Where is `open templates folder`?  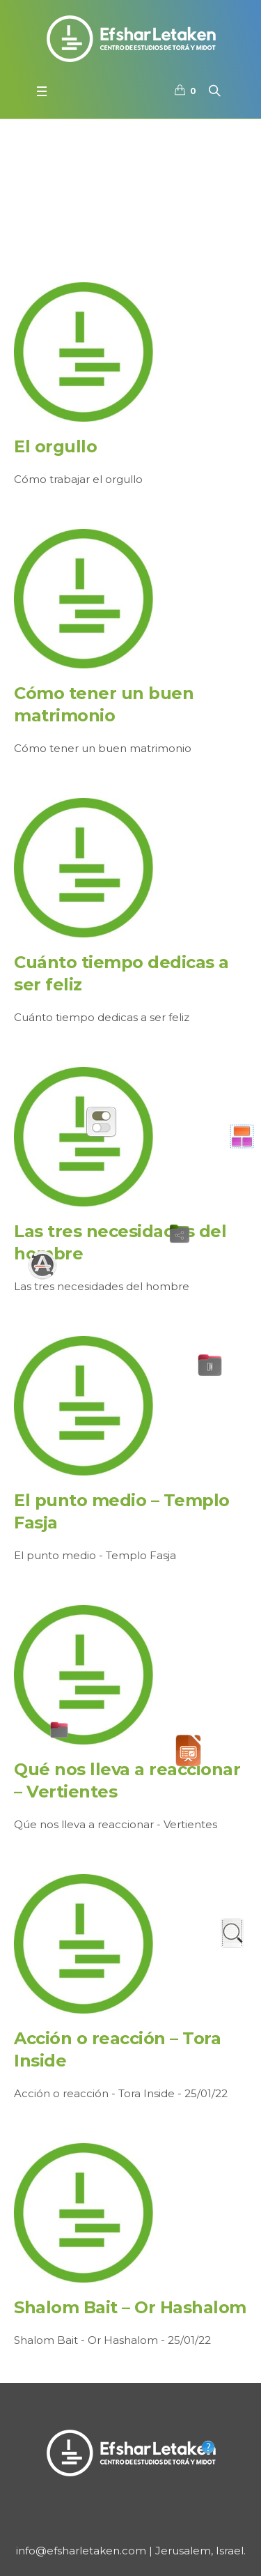 open templates folder is located at coordinates (209, 1365).